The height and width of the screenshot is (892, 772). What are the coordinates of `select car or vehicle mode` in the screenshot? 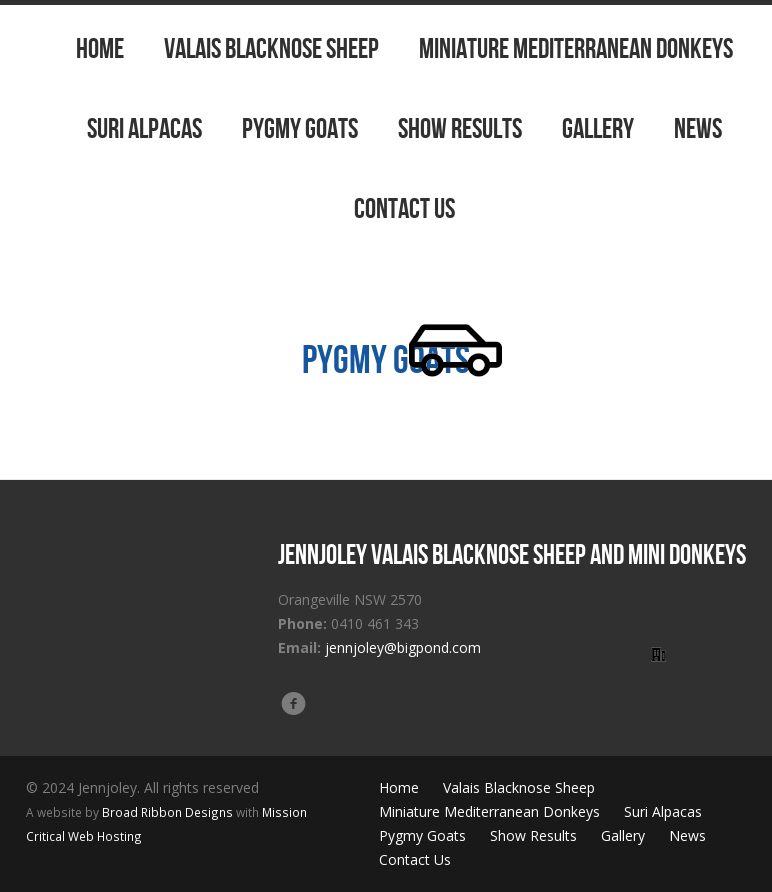 It's located at (455, 347).